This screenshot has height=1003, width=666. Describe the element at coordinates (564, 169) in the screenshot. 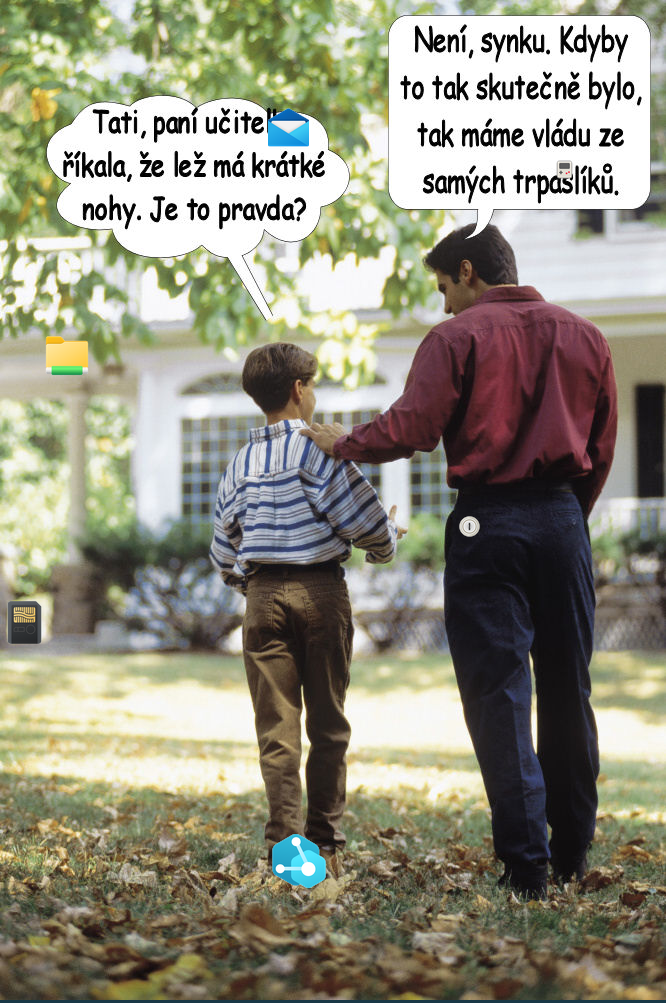

I see `open the games app` at that location.